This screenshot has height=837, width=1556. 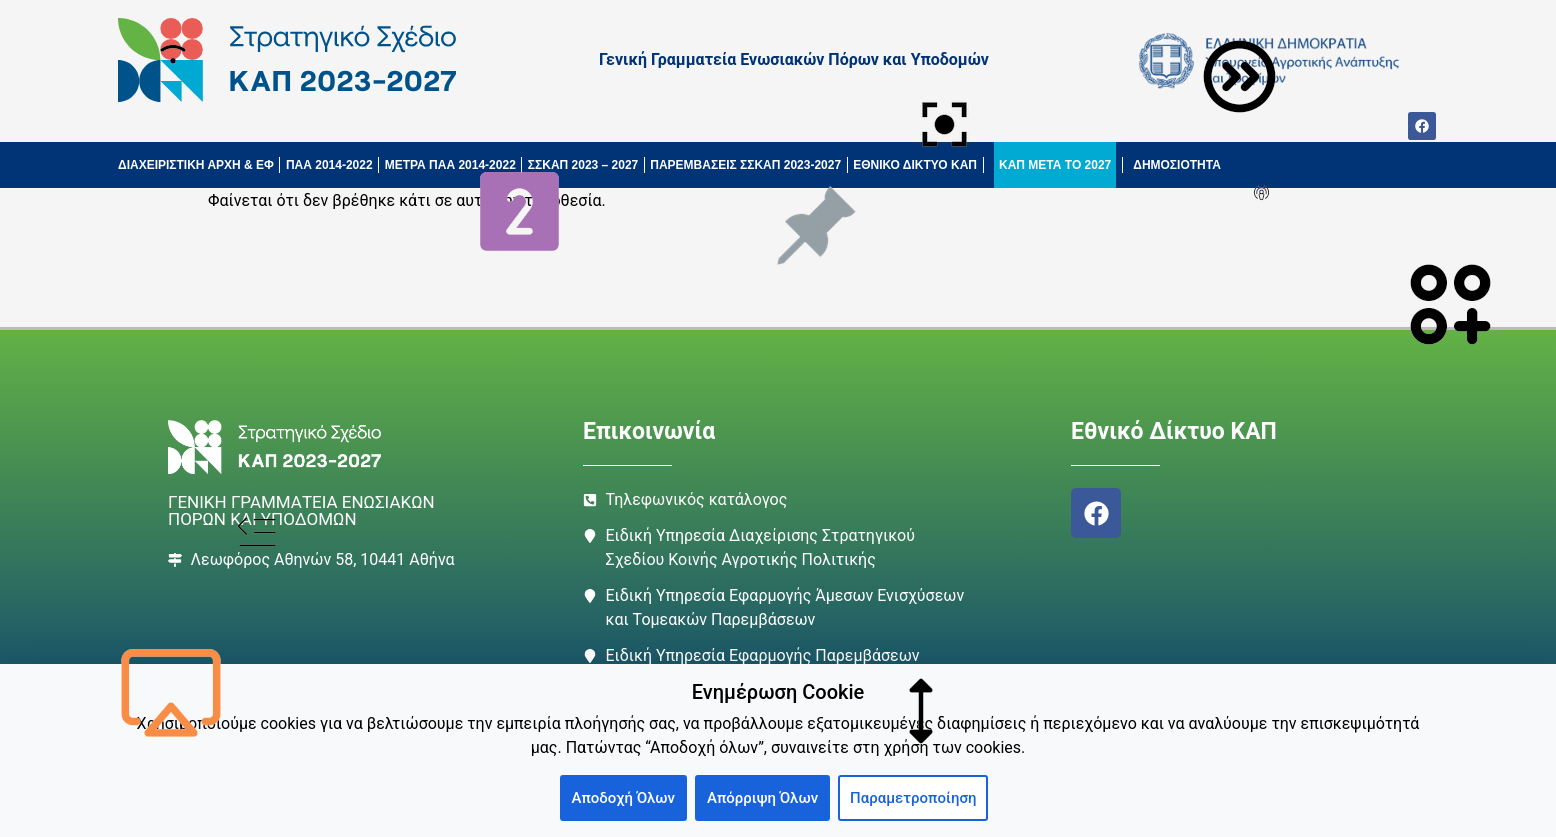 What do you see at coordinates (816, 225) in the screenshot?
I see `pin an item to keep it visible` at bounding box center [816, 225].